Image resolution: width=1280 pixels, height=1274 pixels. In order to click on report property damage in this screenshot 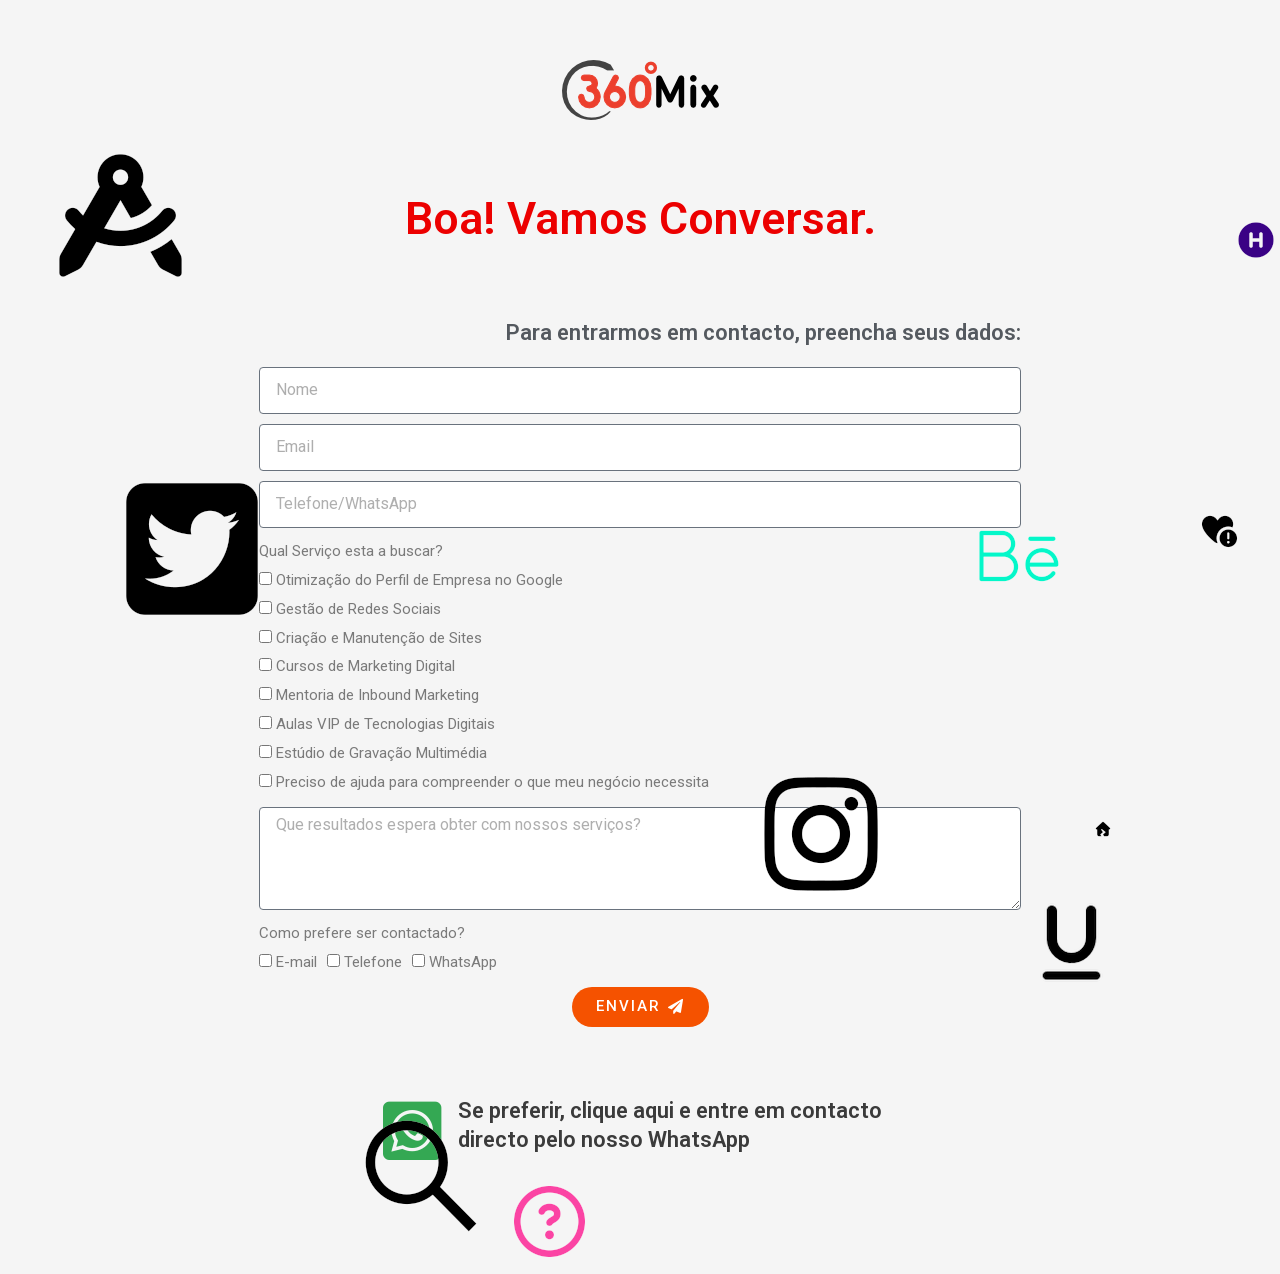, I will do `click(1103, 829)`.